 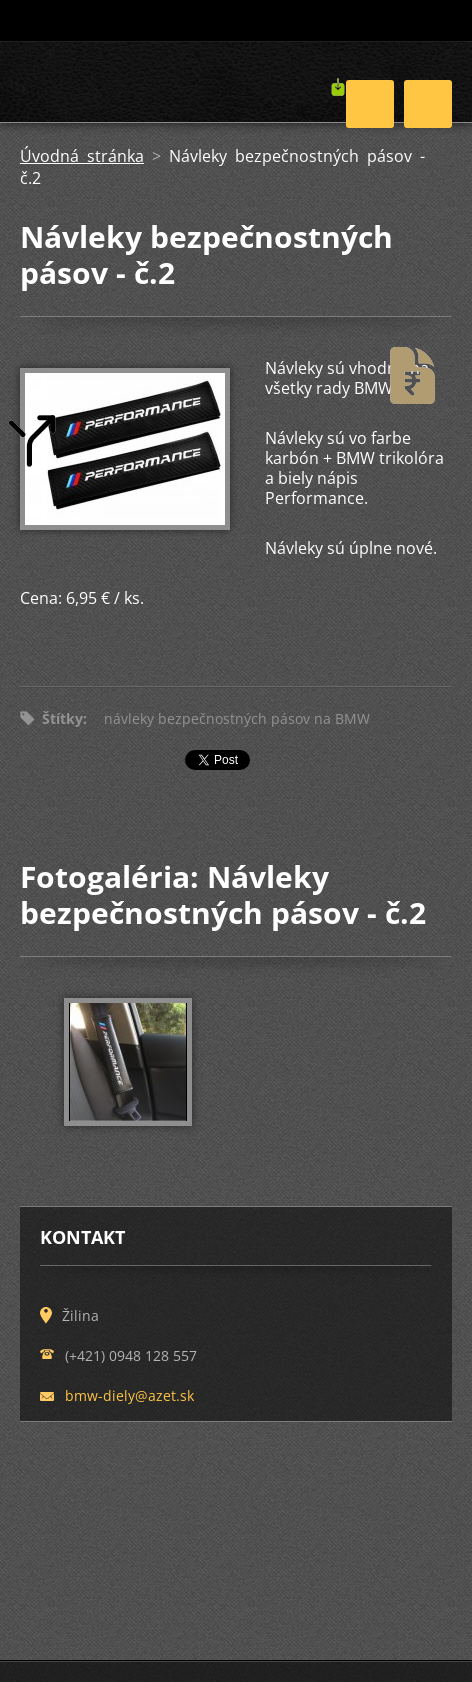 What do you see at coordinates (412, 375) in the screenshot?
I see `view invoice or billing document in rupees` at bounding box center [412, 375].